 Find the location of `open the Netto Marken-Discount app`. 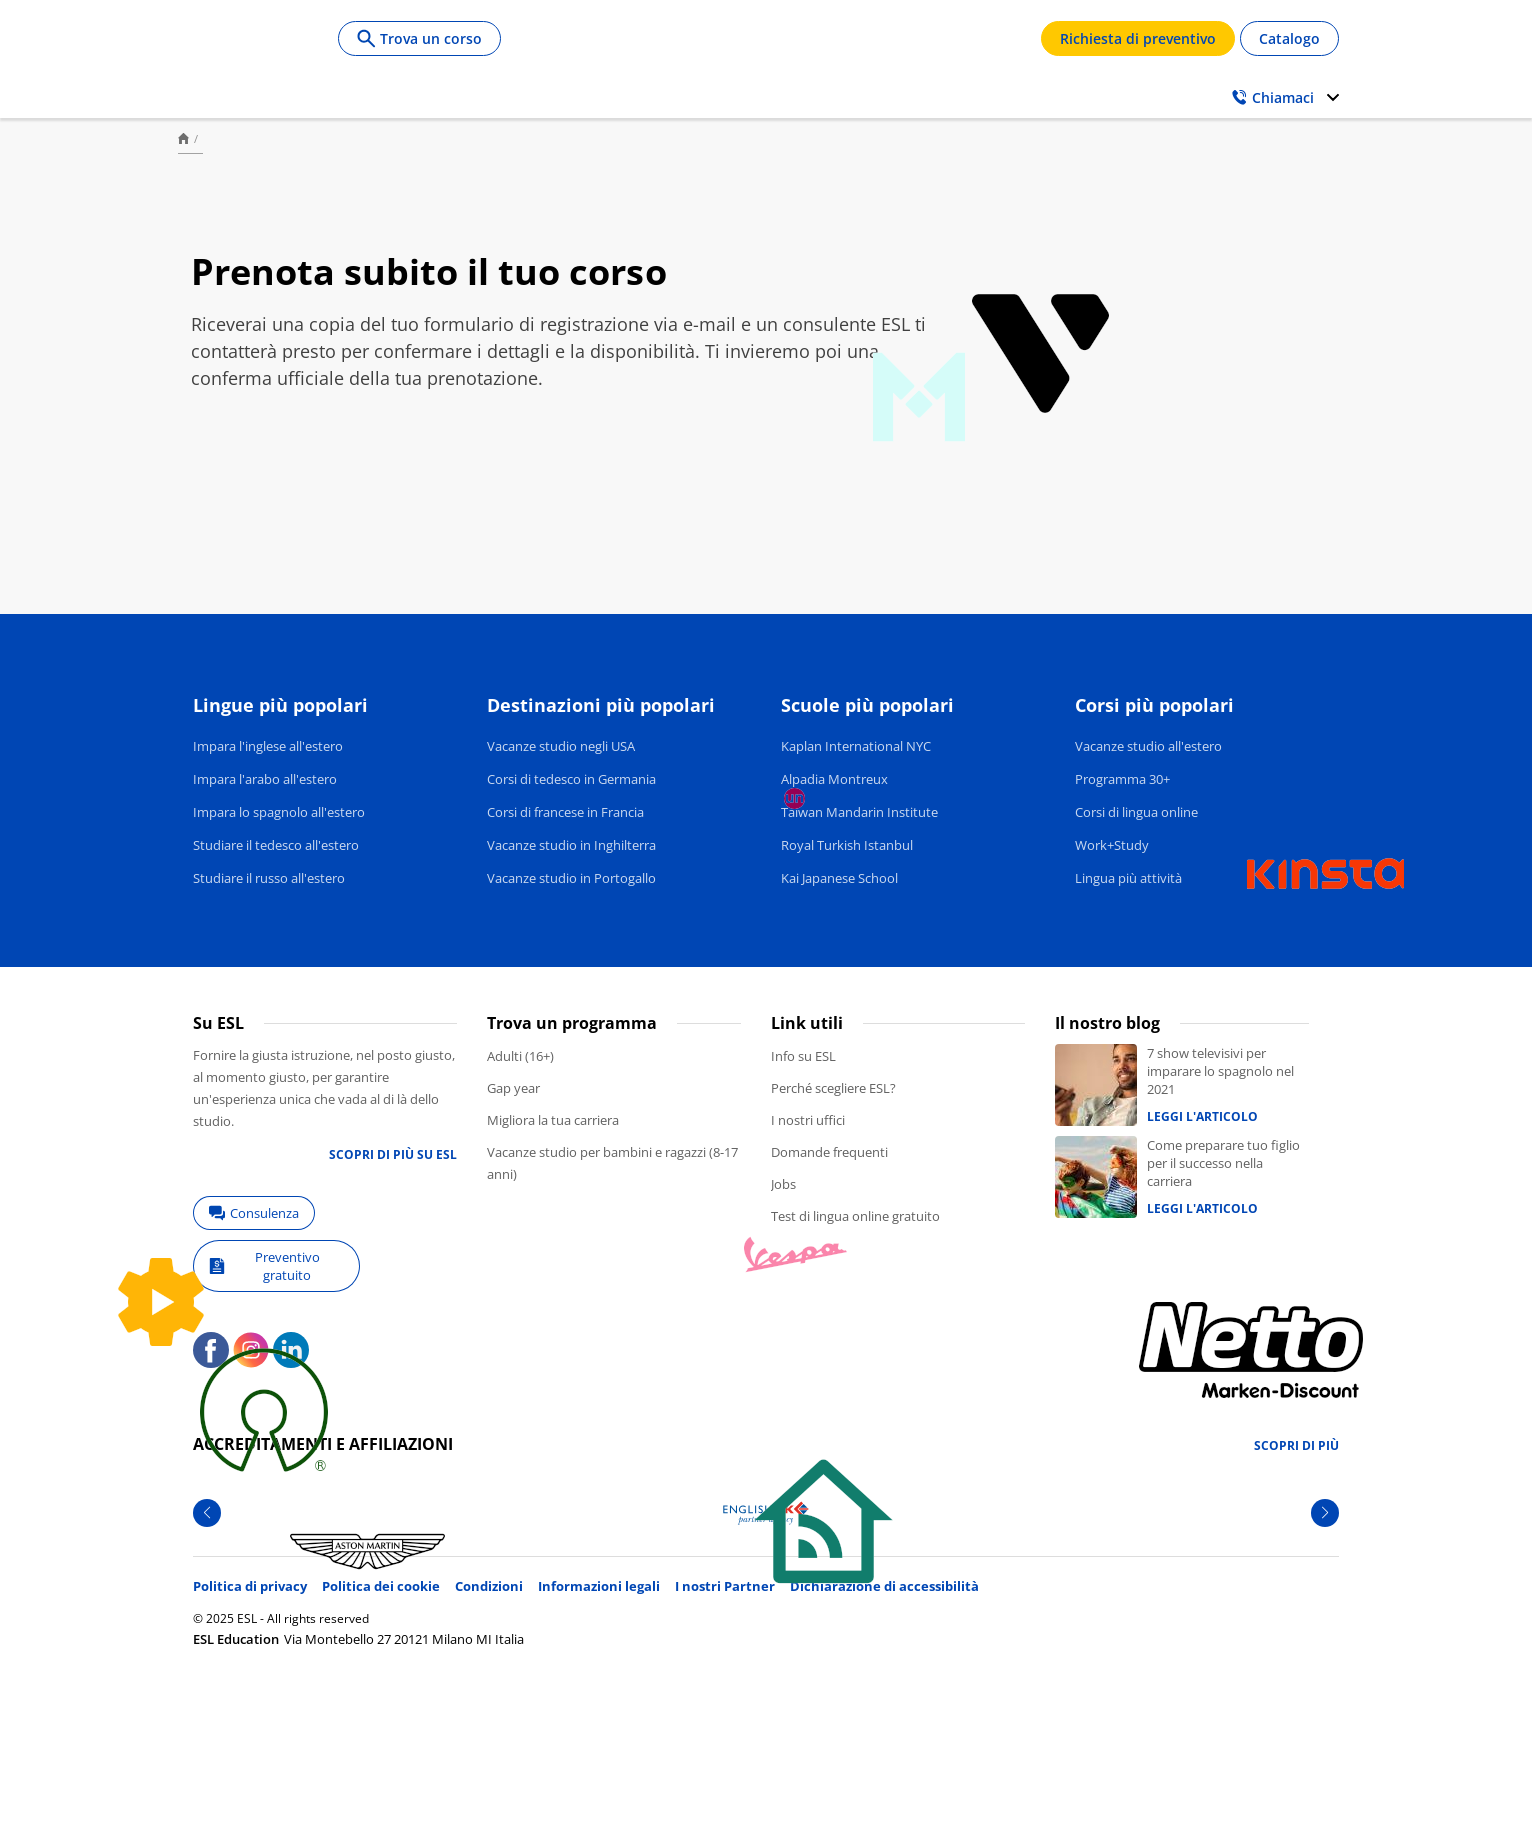

open the Netto Marken-Discount app is located at coordinates (1251, 1350).